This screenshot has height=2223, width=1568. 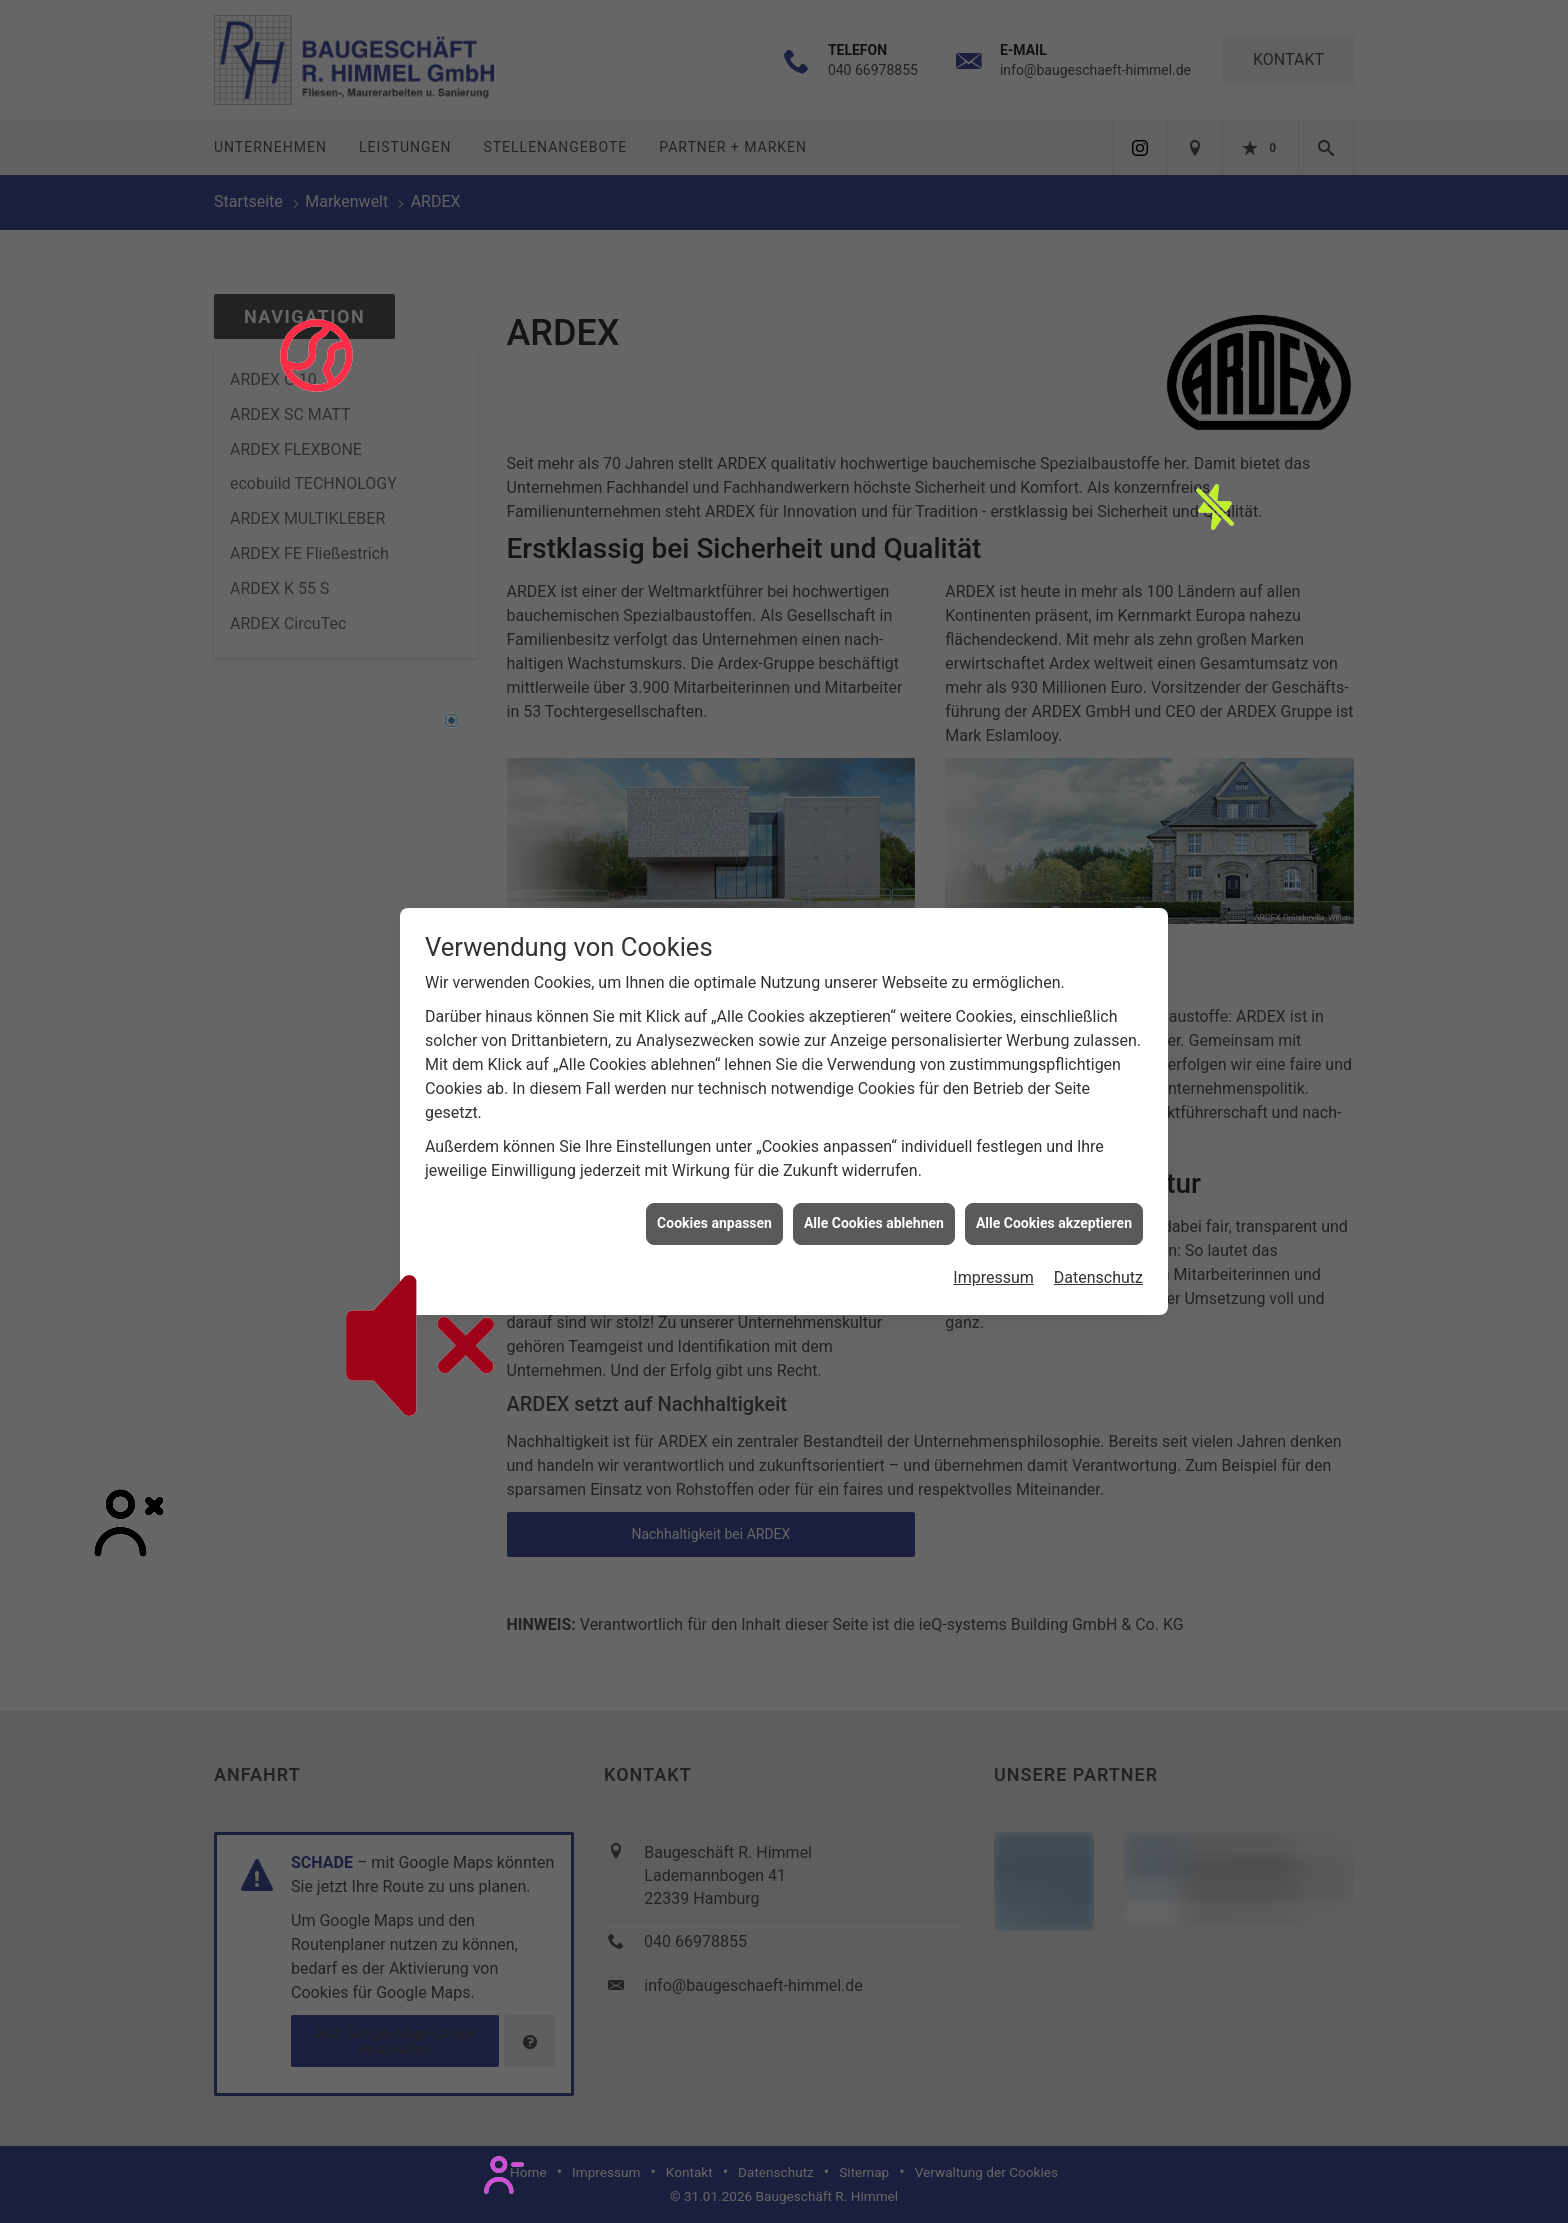 I want to click on disable camera flash, so click(x=1215, y=507).